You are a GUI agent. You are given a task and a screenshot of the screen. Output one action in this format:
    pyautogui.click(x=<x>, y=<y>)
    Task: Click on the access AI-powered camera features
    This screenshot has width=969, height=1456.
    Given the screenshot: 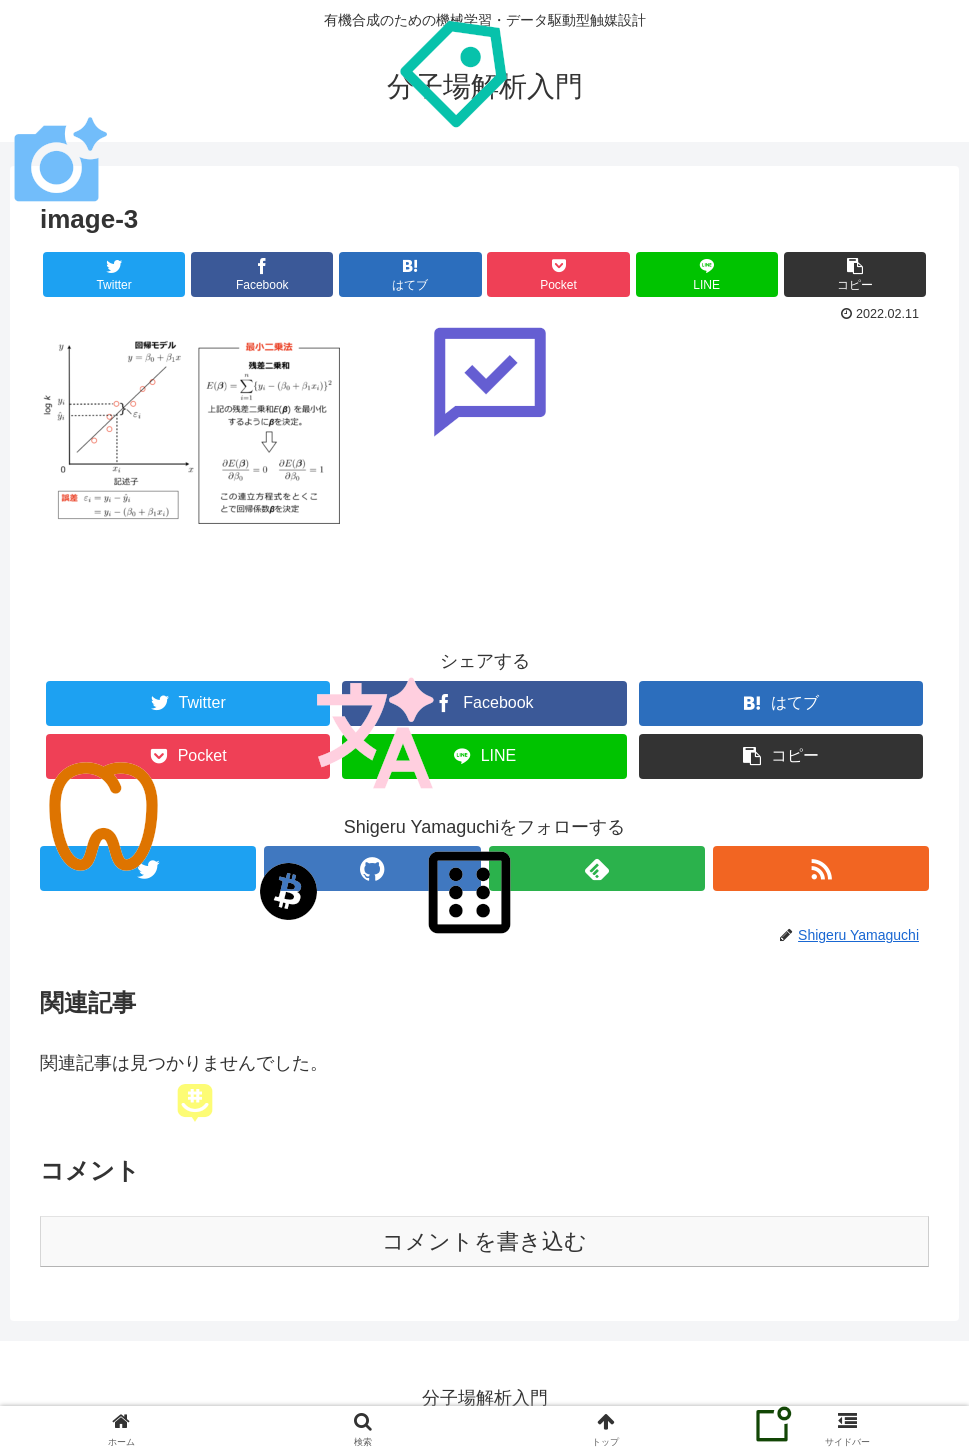 What is the action you would take?
    pyautogui.click(x=56, y=163)
    